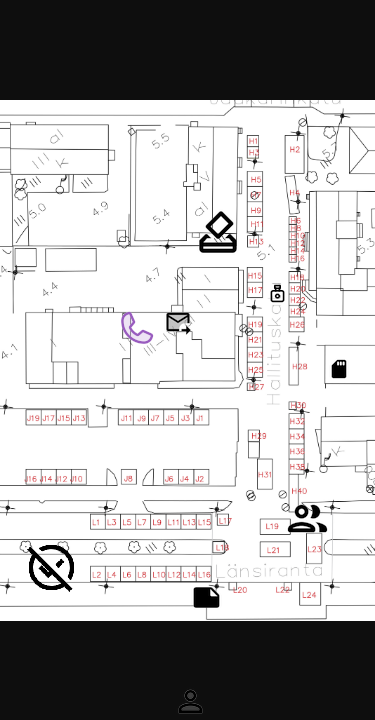  Describe the element at coordinates (178, 322) in the screenshot. I see `forward an email to another recipient` at that location.